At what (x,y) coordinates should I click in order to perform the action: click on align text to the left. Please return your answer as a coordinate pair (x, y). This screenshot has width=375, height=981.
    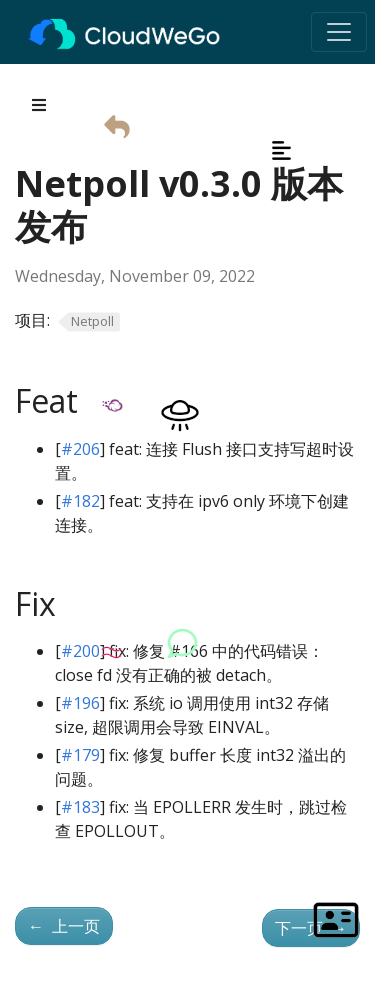
    Looking at the image, I should click on (281, 150).